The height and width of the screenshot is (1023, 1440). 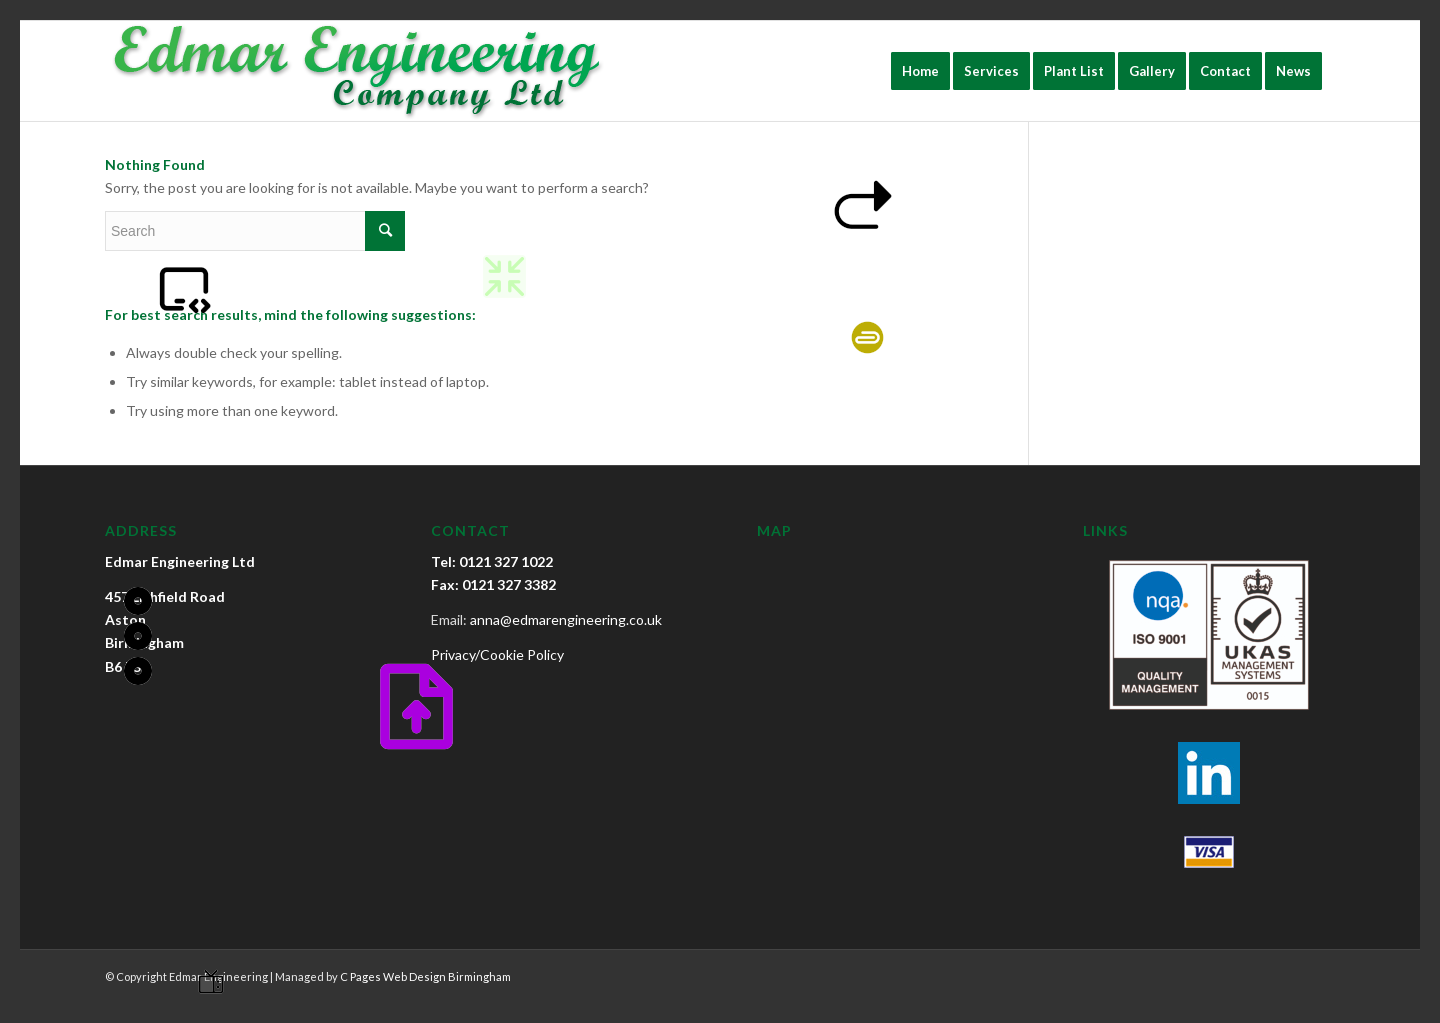 What do you see at coordinates (184, 289) in the screenshot?
I see `open code editor on tablet device` at bounding box center [184, 289].